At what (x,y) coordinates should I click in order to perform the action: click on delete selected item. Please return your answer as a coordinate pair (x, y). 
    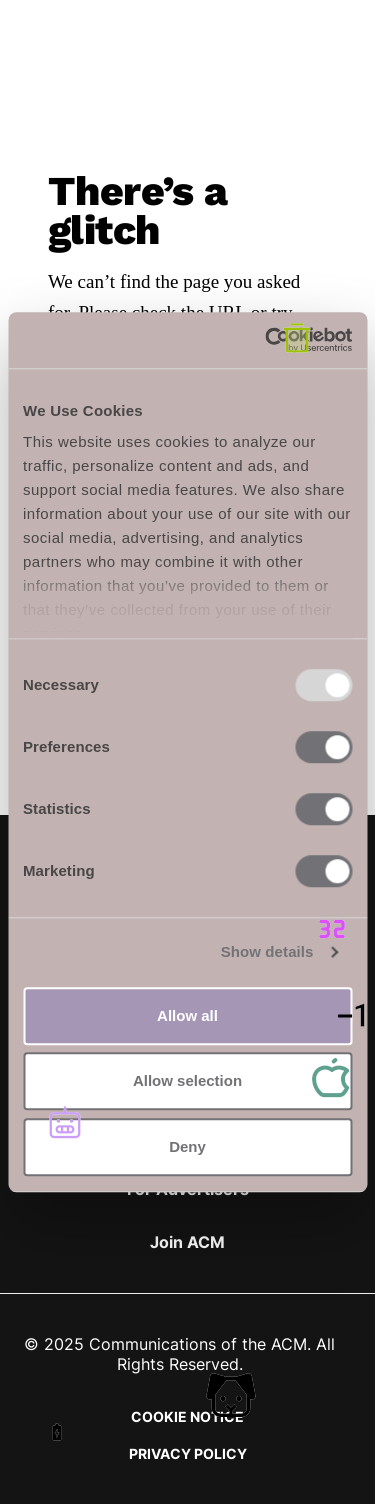
    Looking at the image, I should click on (297, 339).